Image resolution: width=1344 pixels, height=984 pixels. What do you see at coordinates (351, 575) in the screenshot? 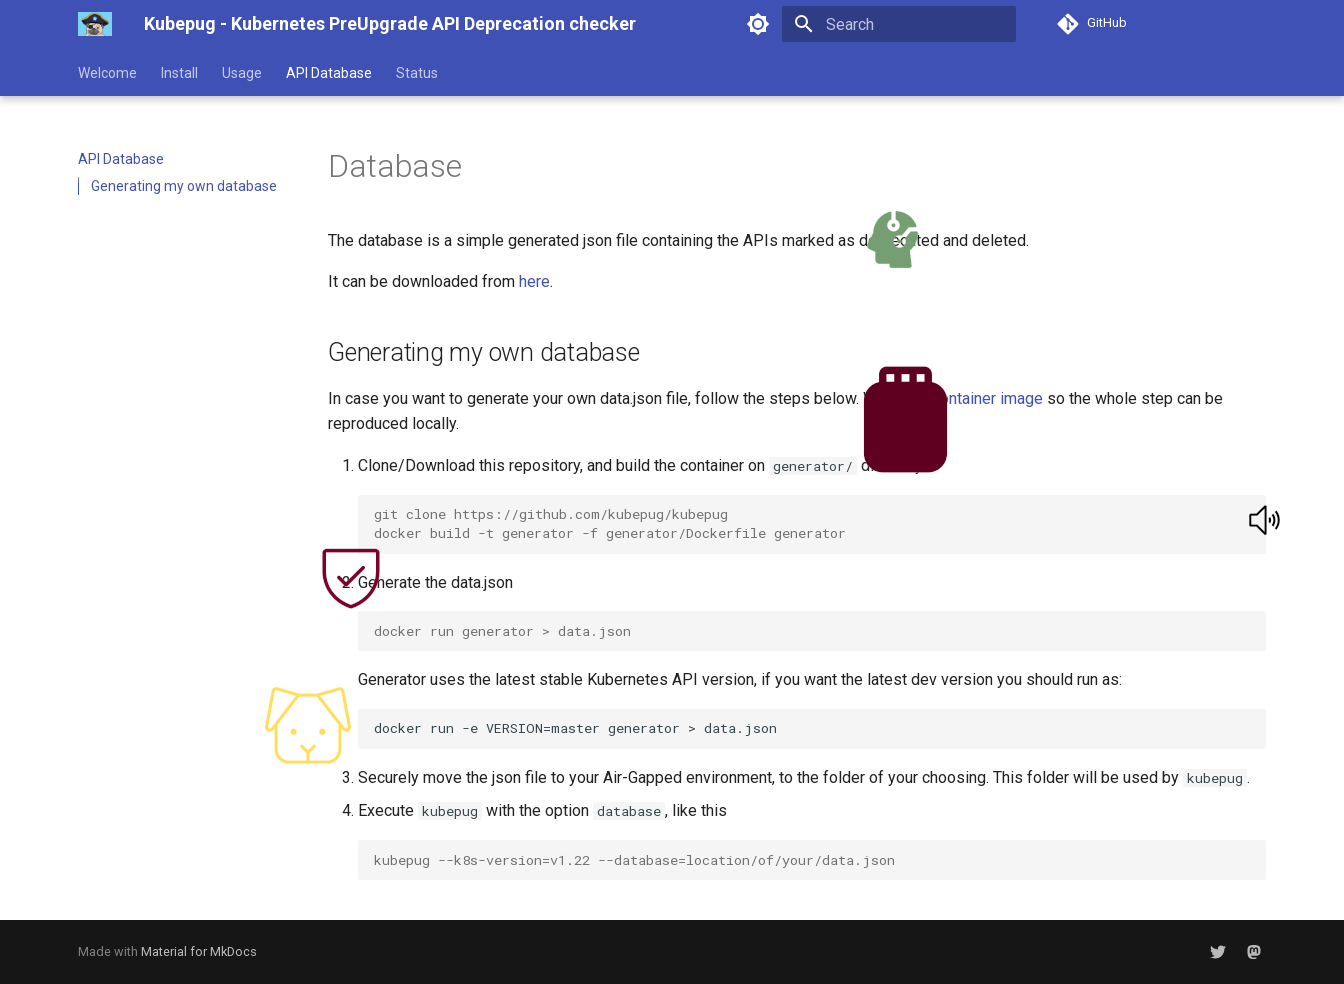
I see `indicates a verified or secure status` at bounding box center [351, 575].